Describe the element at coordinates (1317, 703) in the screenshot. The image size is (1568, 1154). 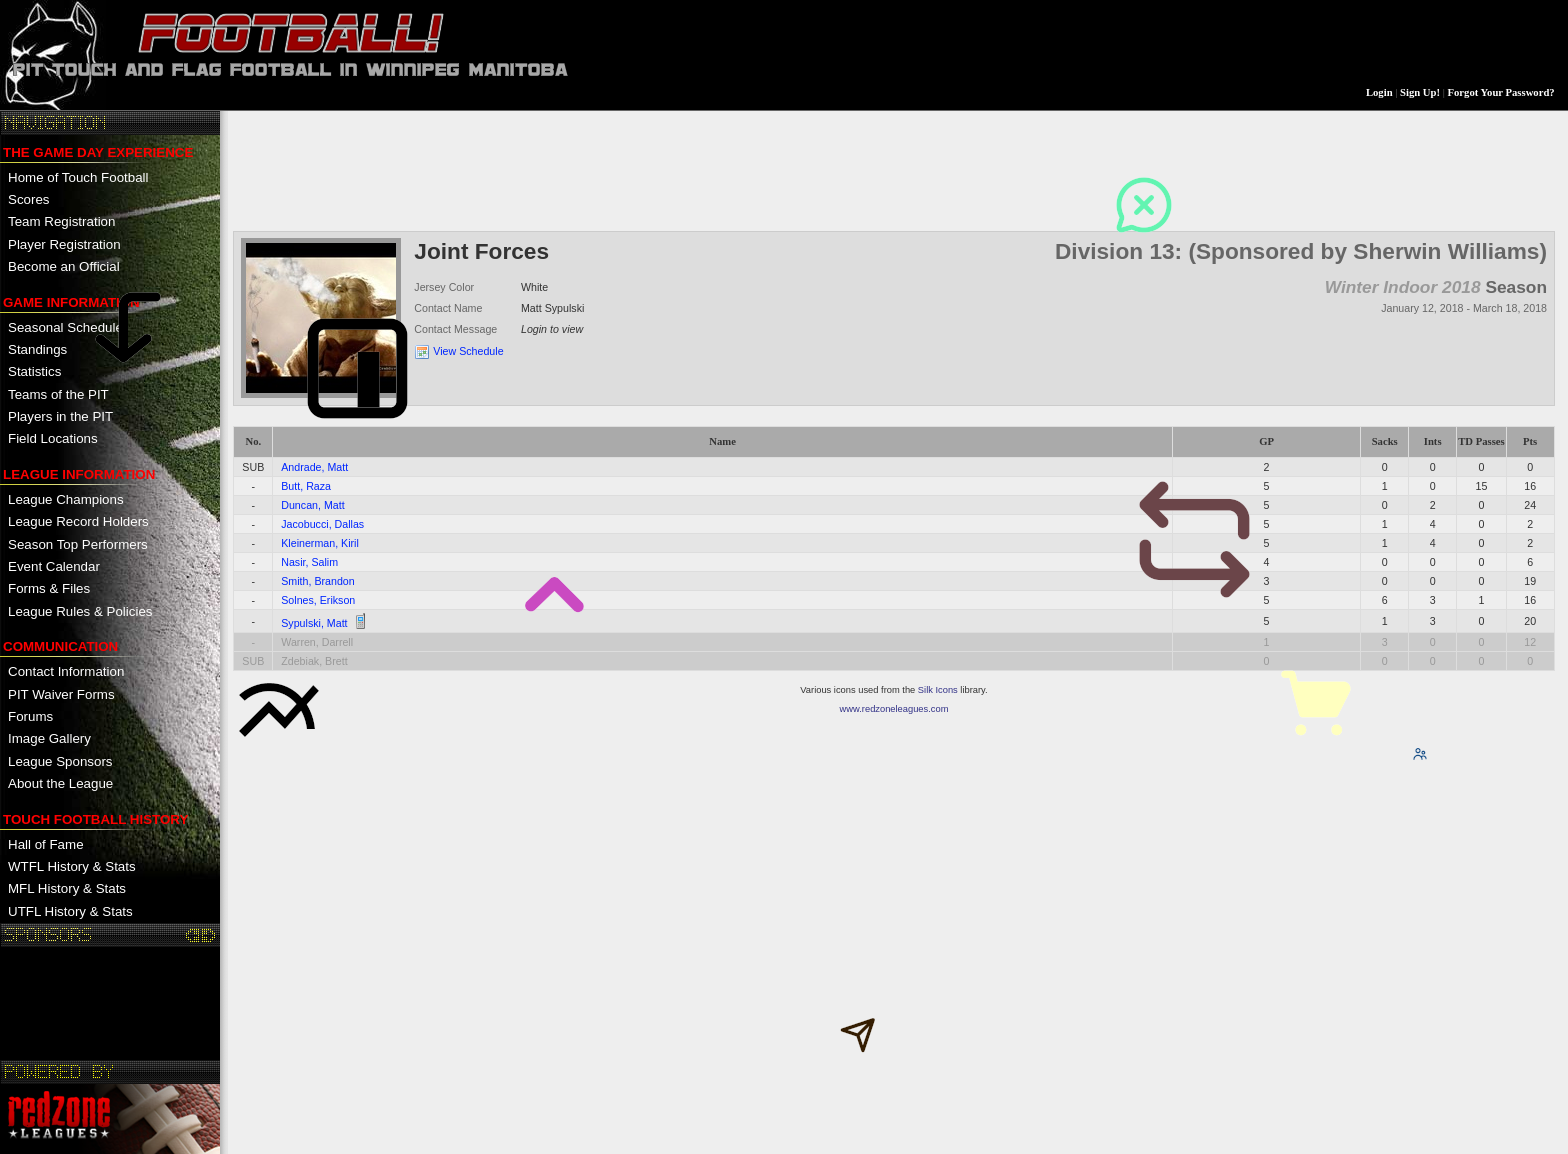
I see `view your shopping cart` at that location.